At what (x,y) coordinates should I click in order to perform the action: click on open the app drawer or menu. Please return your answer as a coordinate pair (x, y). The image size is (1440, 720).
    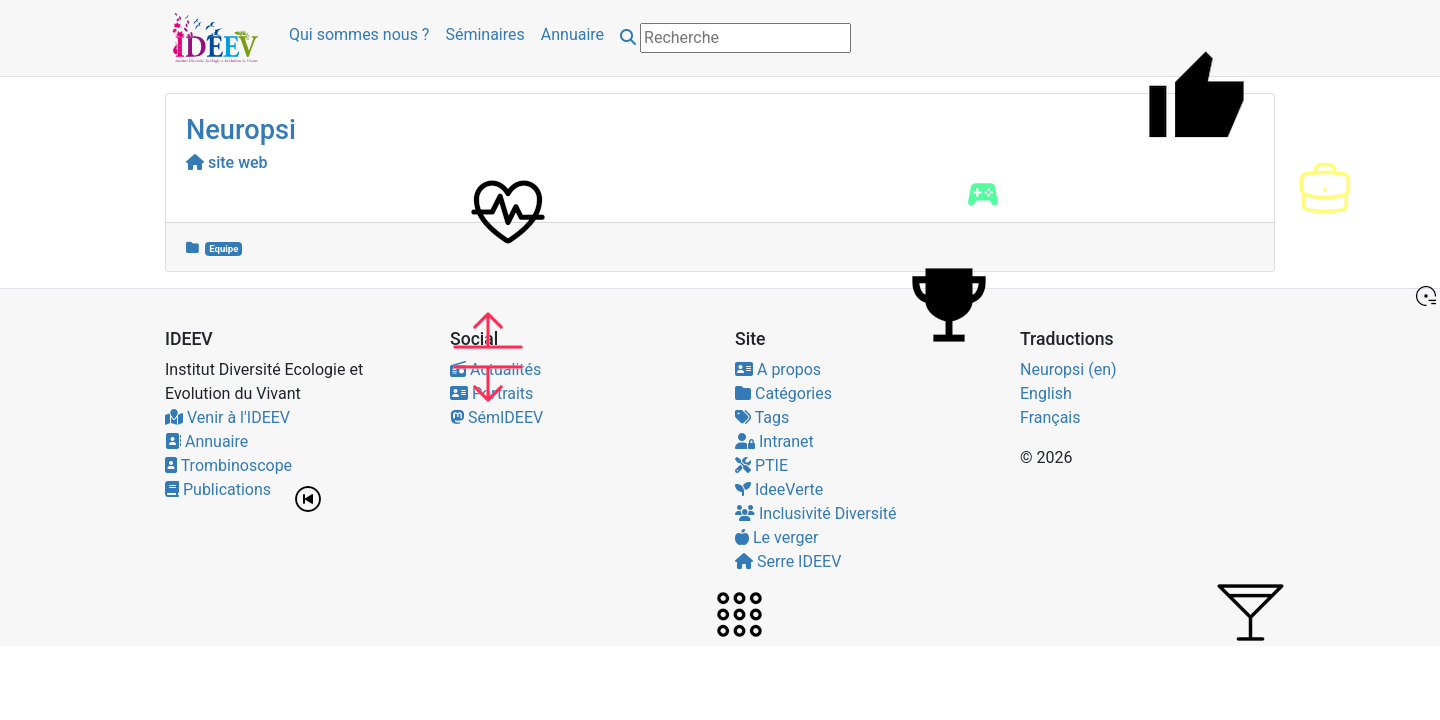
    Looking at the image, I should click on (739, 614).